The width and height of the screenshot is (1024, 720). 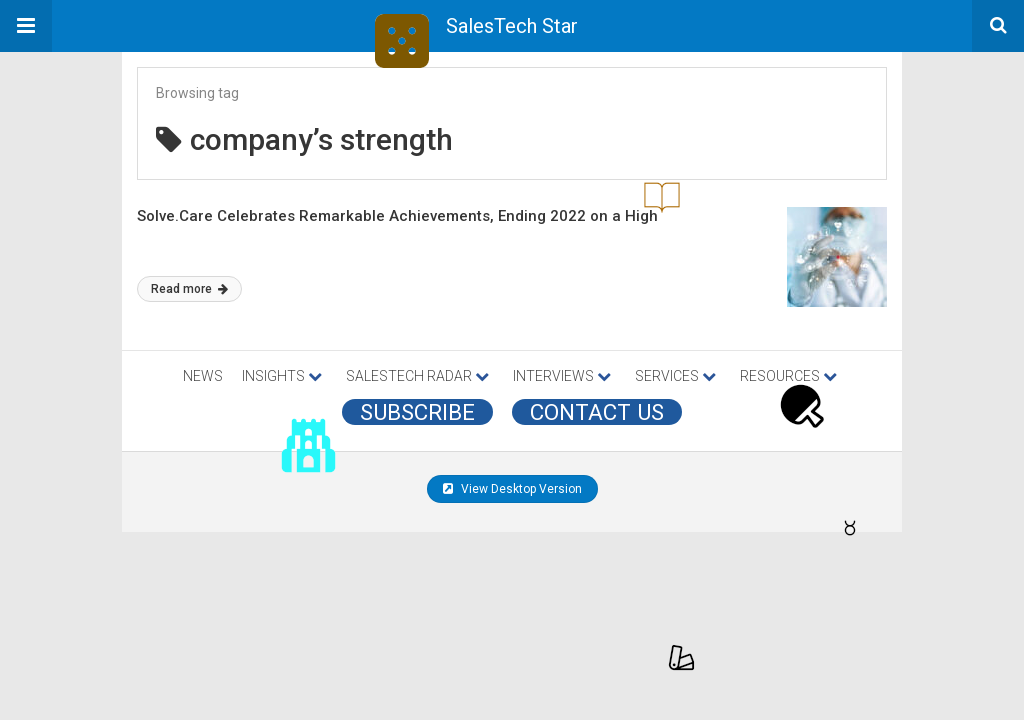 I want to click on indicates a hindu temple or religious site, so click(x=308, y=445).